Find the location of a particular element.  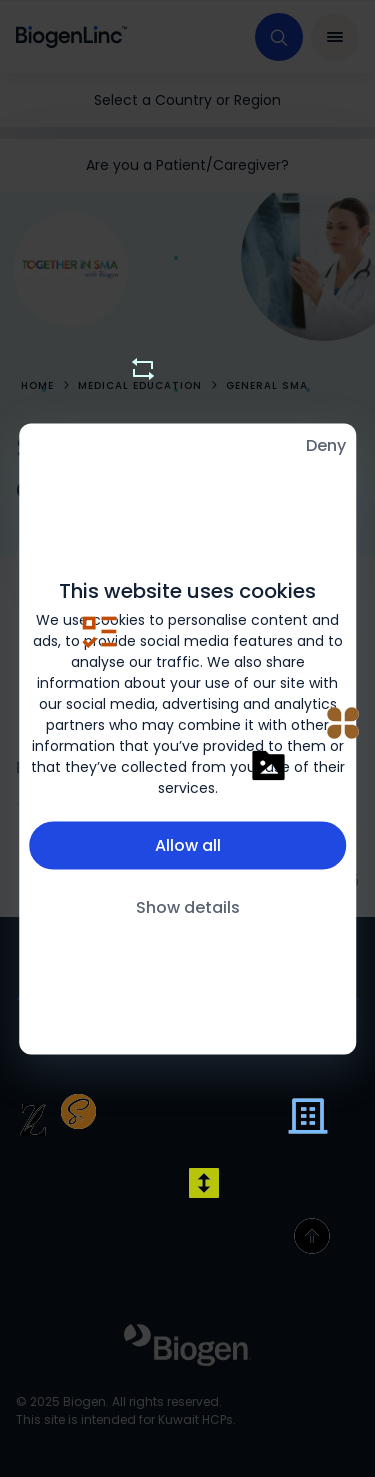

open the Zola website or app is located at coordinates (33, 1120).